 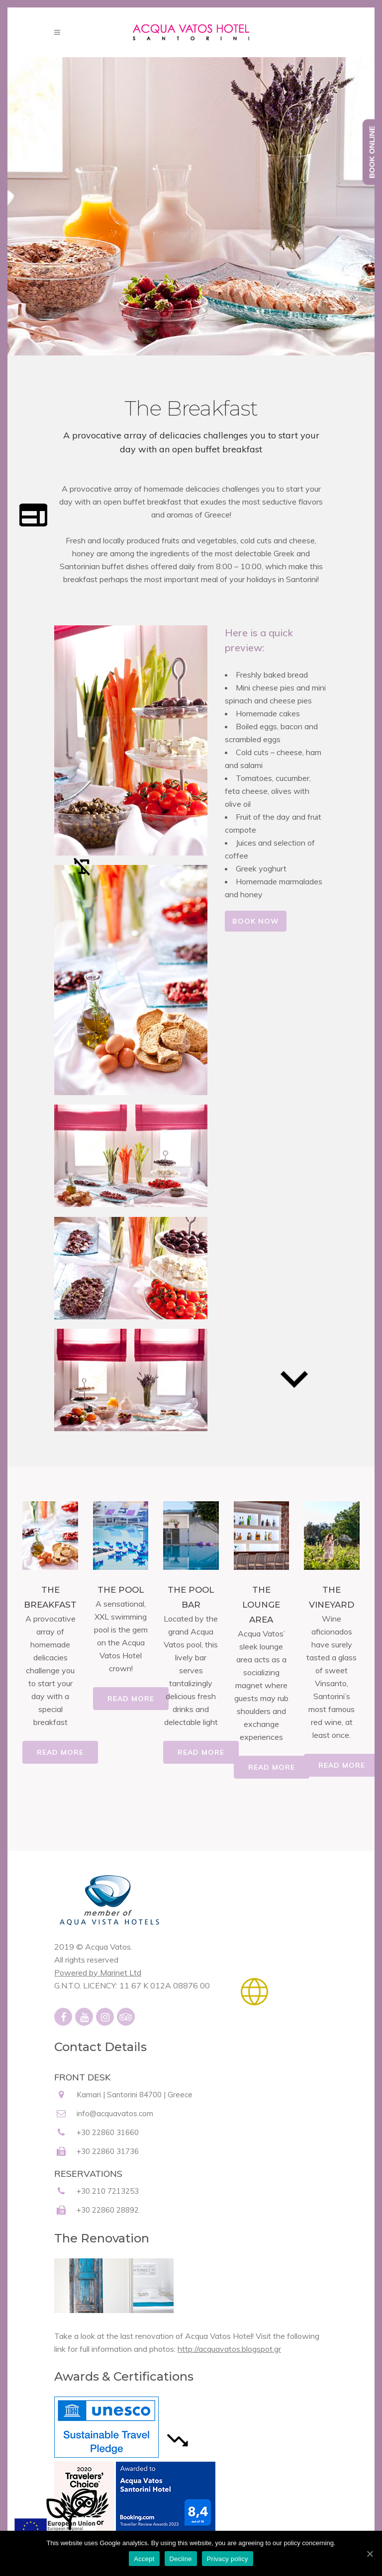 What do you see at coordinates (177, 2440) in the screenshot?
I see `indicates a declining trend or decreasing value` at bounding box center [177, 2440].